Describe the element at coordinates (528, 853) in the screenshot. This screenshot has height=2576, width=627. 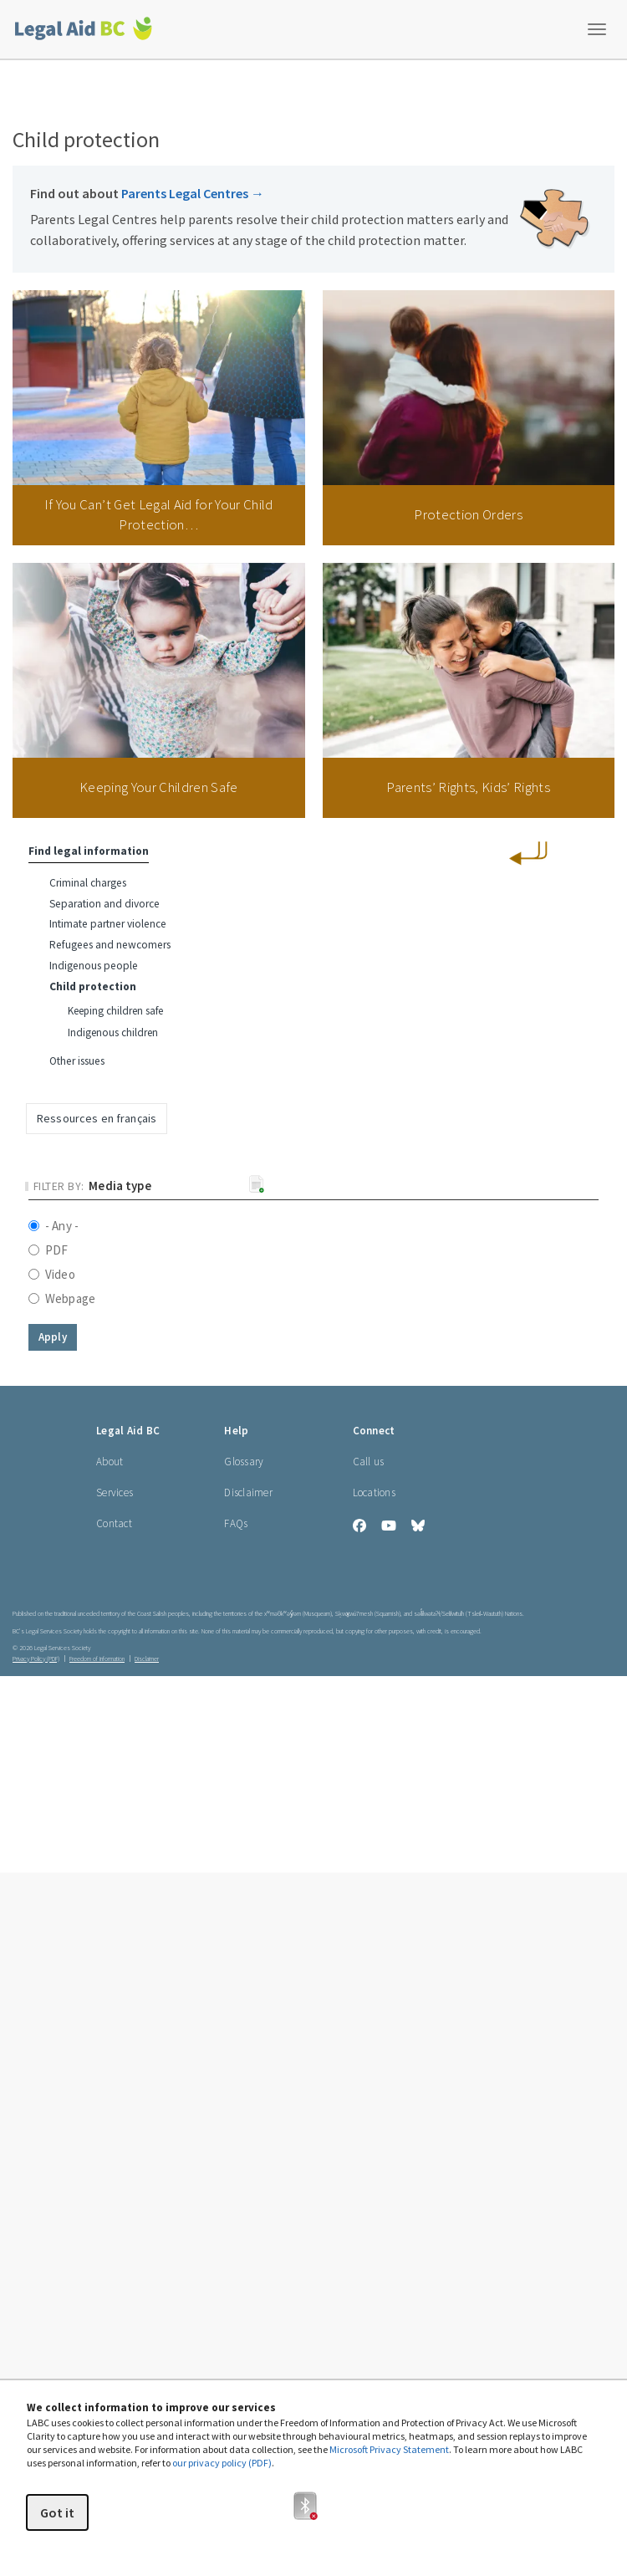
I see `reply to all recipients in an email thread` at that location.